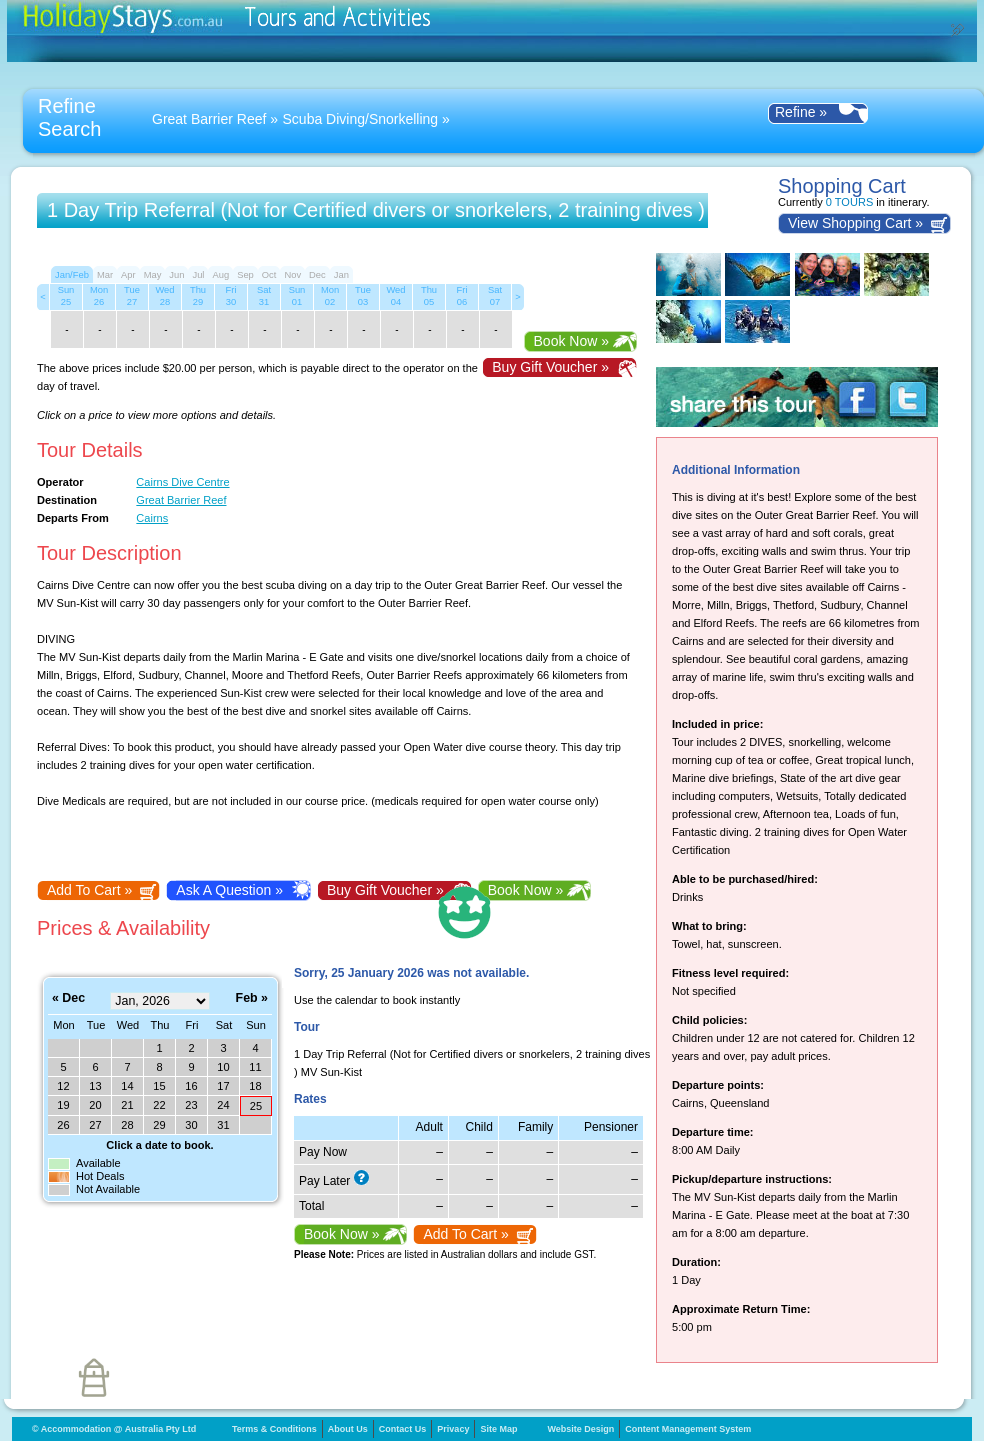 This screenshot has height=1441, width=984. What do you see at coordinates (464, 912) in the screenshot?
I see `indicates a top-rated or favorite item` at bounding box center [464, 912].